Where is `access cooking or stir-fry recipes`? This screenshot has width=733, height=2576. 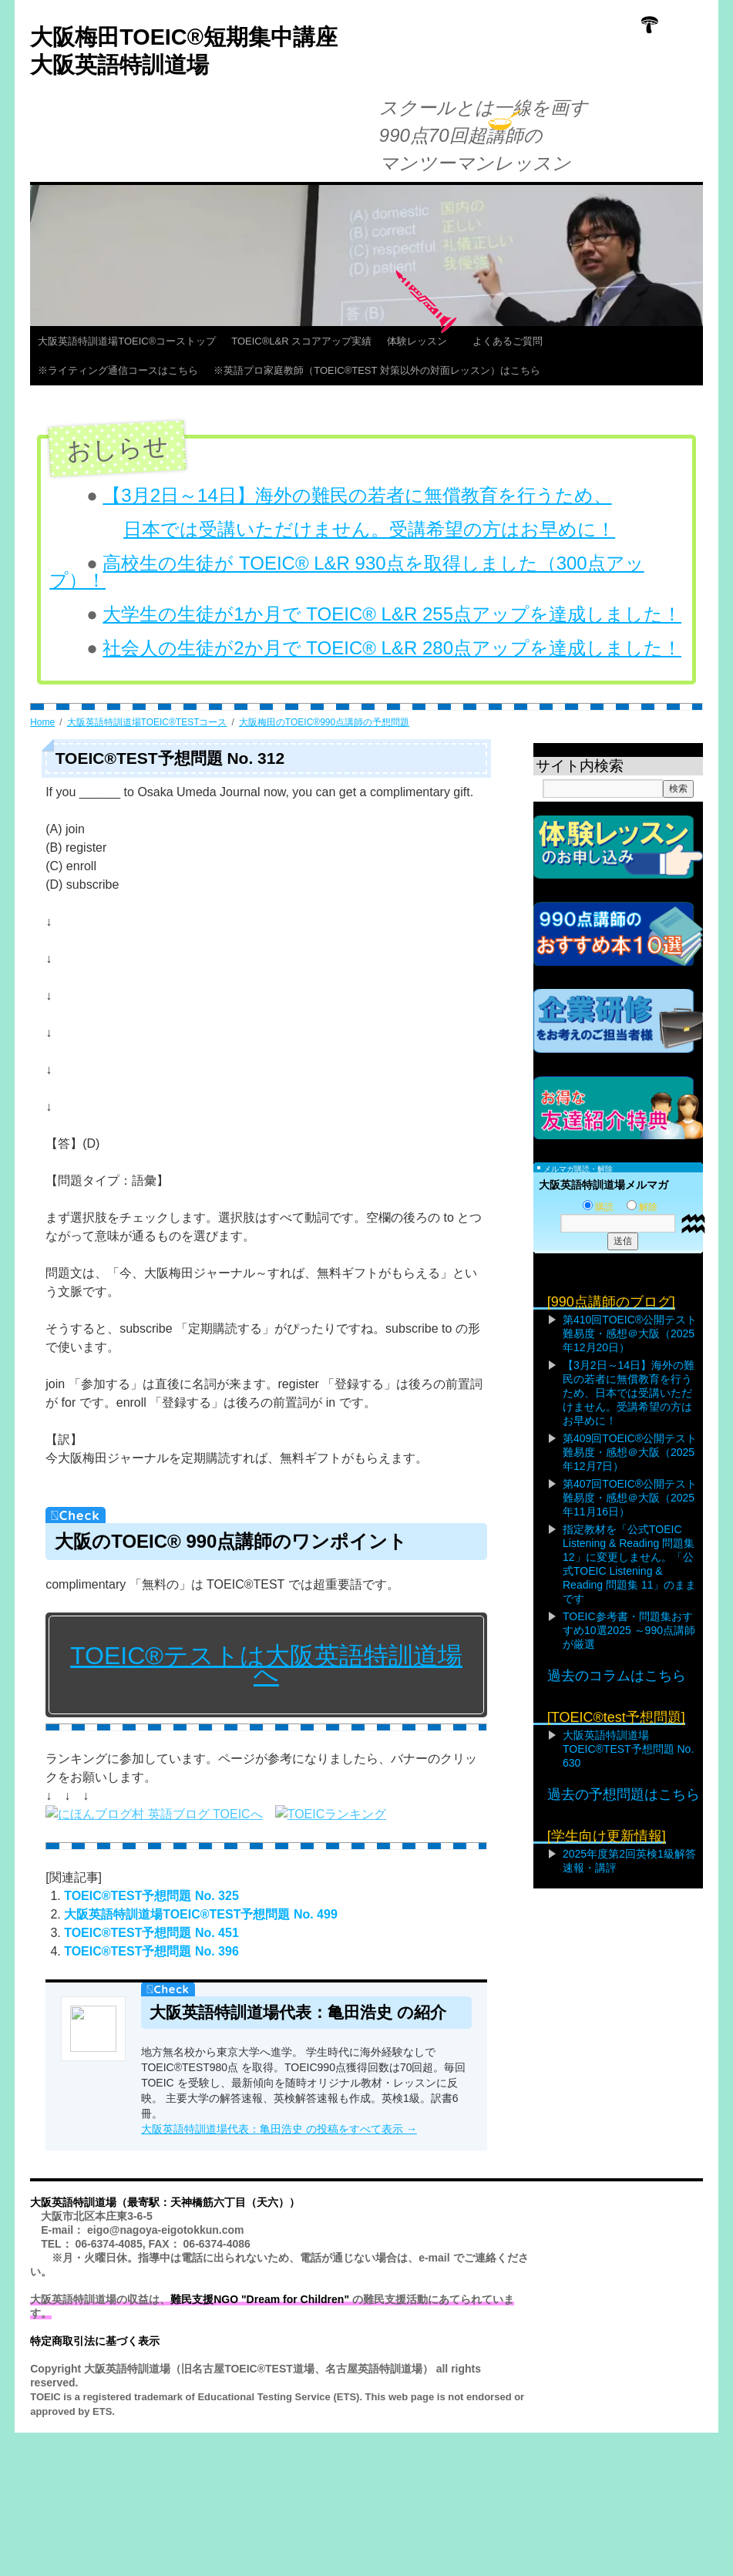
access cooking or stir-fry recipes is located at coordinates (504, 119).